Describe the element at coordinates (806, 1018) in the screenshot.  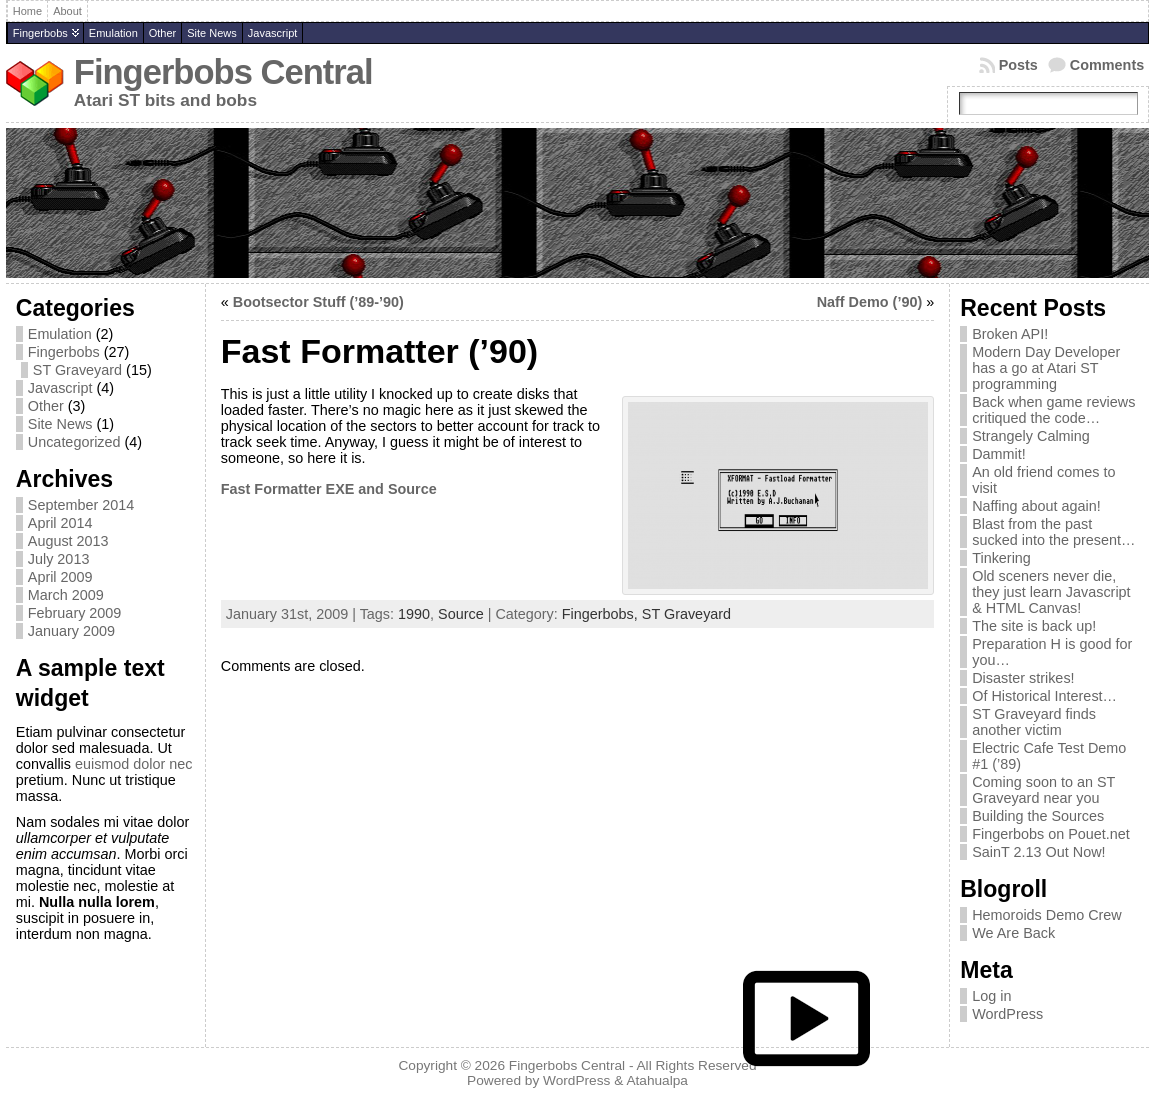
I see `play a video` at that location.